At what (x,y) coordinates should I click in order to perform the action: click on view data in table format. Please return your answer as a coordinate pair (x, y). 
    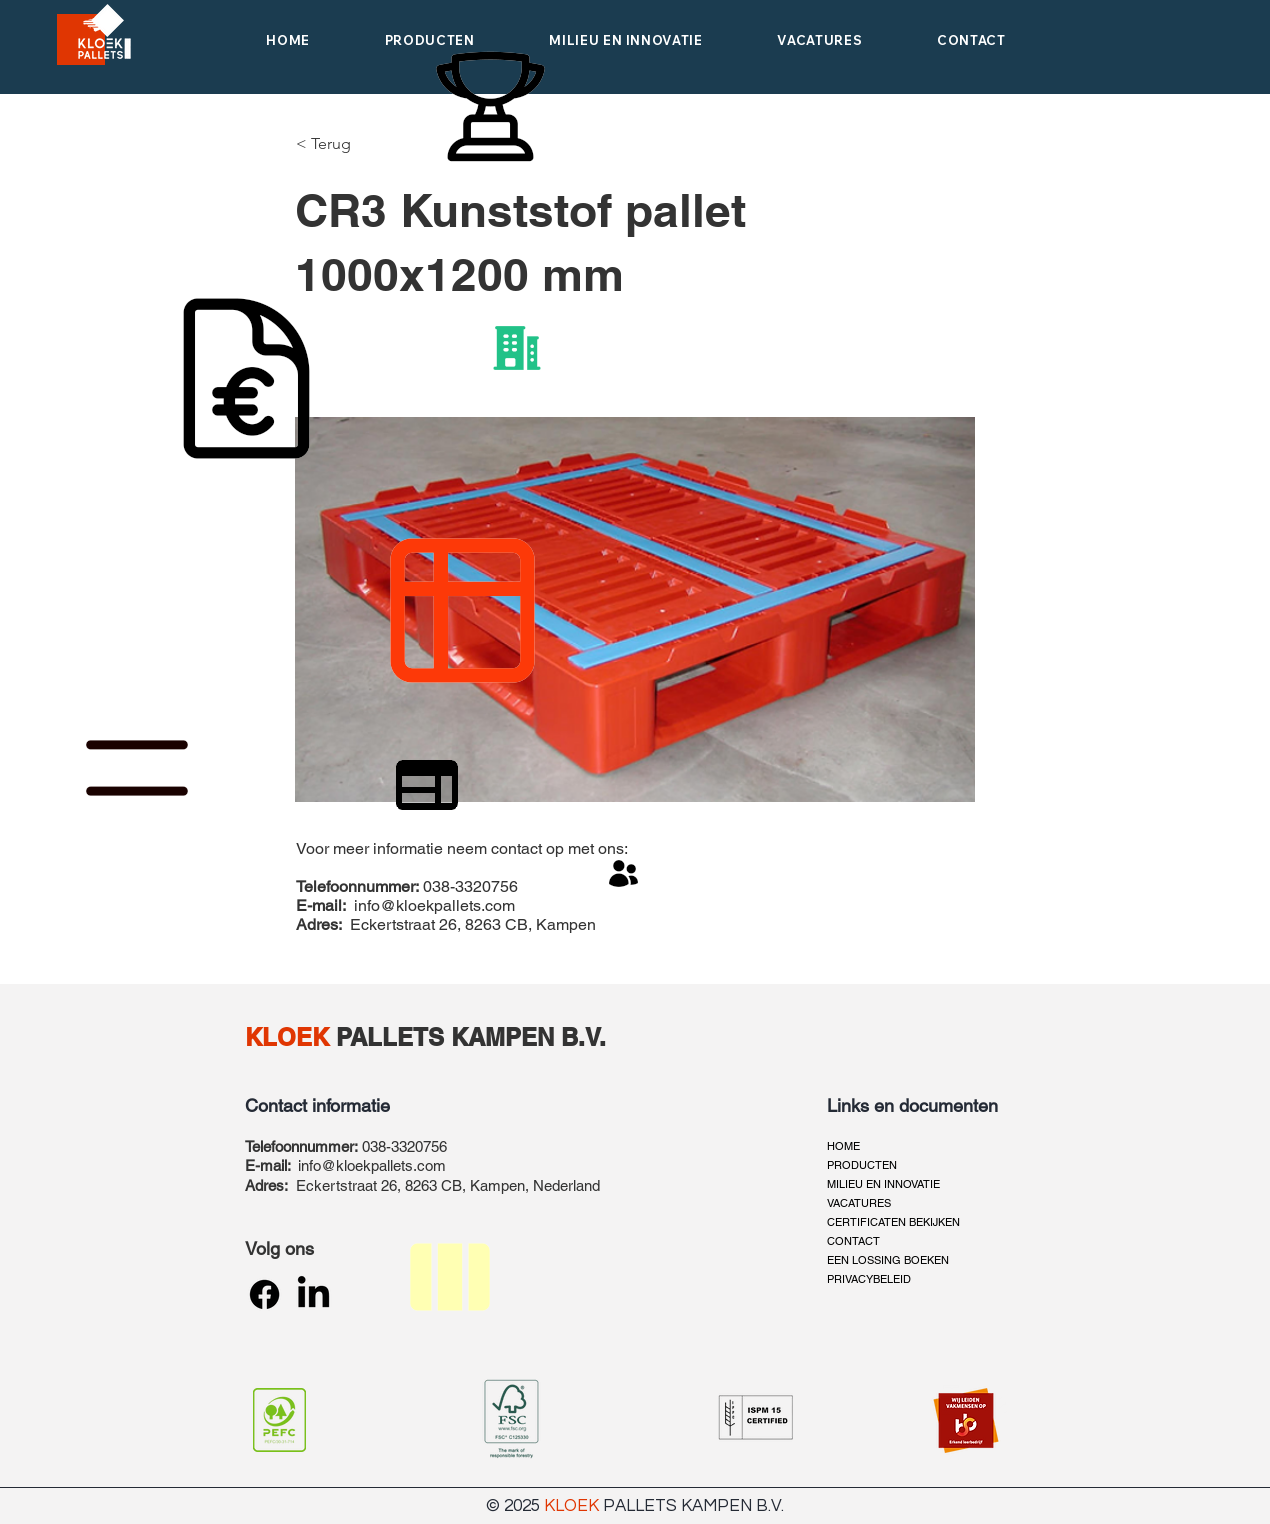
    Looking at the image, I should click on (462, 610).